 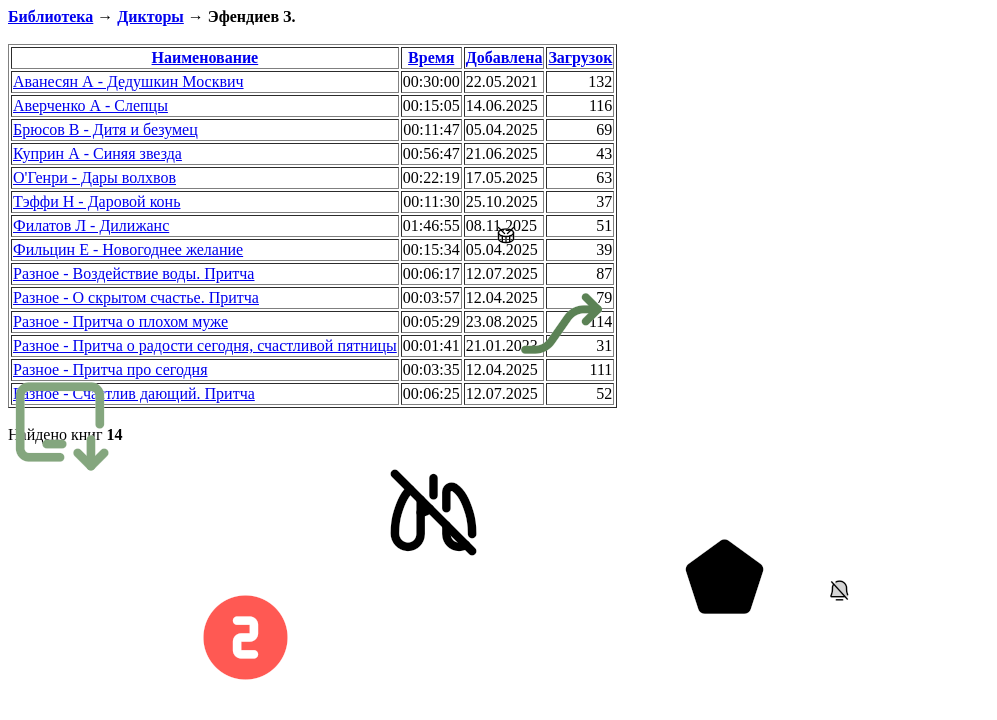 What do you see at coordinates (245, 637) in the screenshot?
I see `indicates step 2 in a multi-step process` at bounding box center [245, 637].